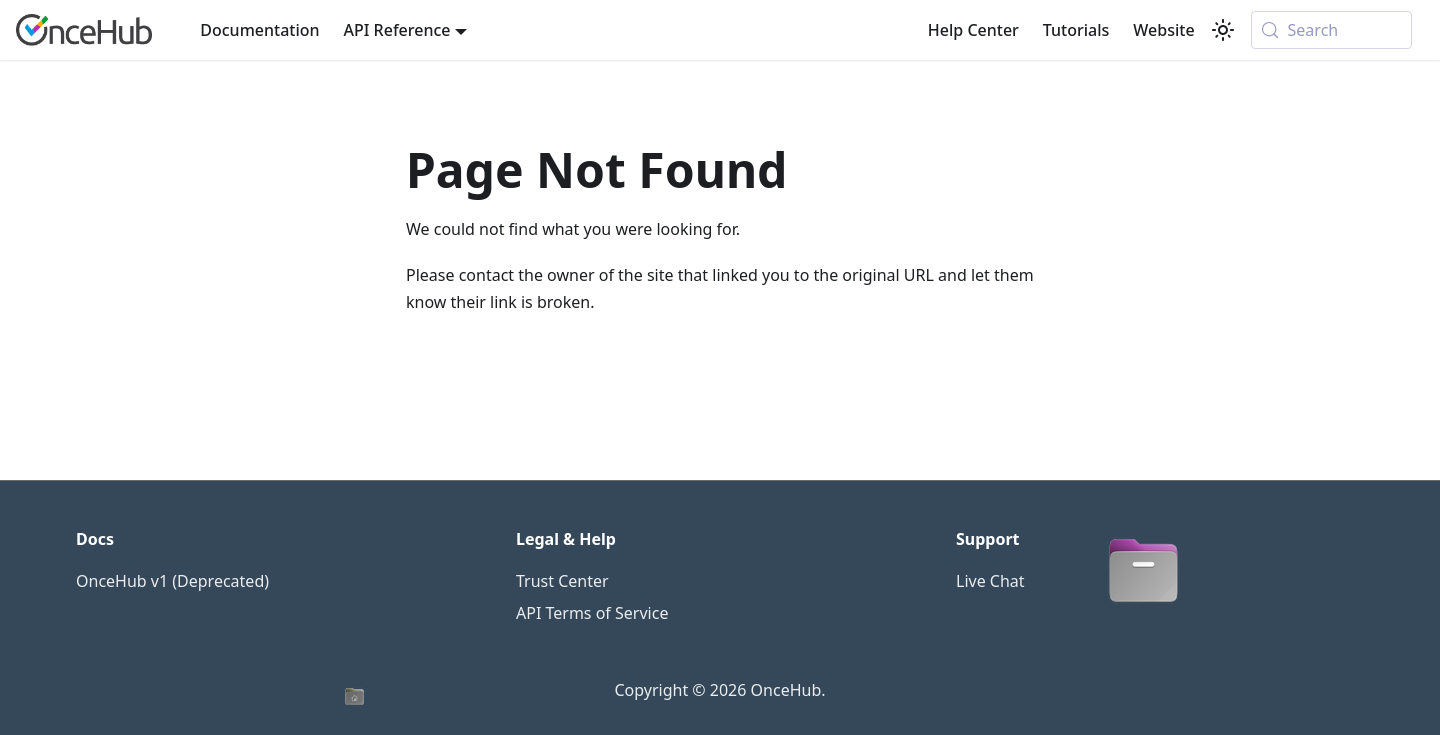  I want to click on open the nautilus file manager, so click(1143, 570).